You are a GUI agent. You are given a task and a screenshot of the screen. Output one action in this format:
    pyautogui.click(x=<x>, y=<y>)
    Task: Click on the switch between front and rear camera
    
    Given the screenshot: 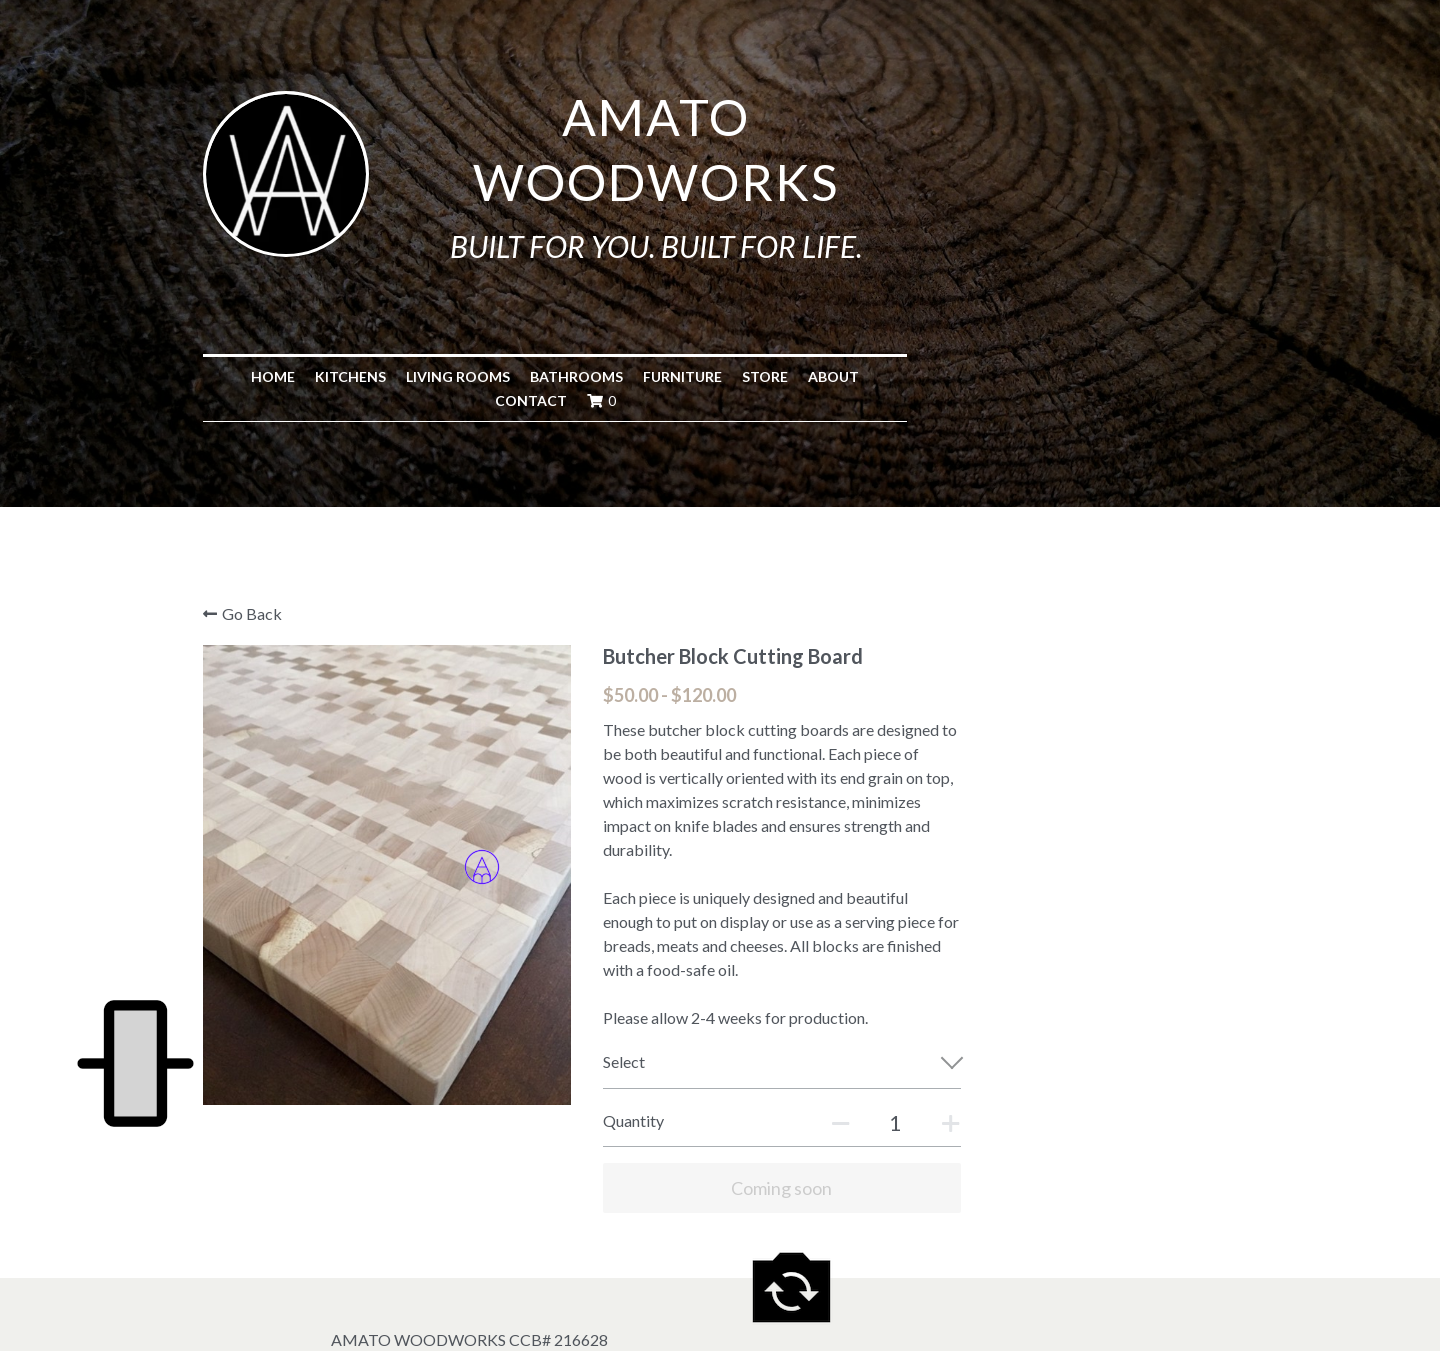 What is the action you would take?
    pyautogui.click(x=791, y=1287)
    